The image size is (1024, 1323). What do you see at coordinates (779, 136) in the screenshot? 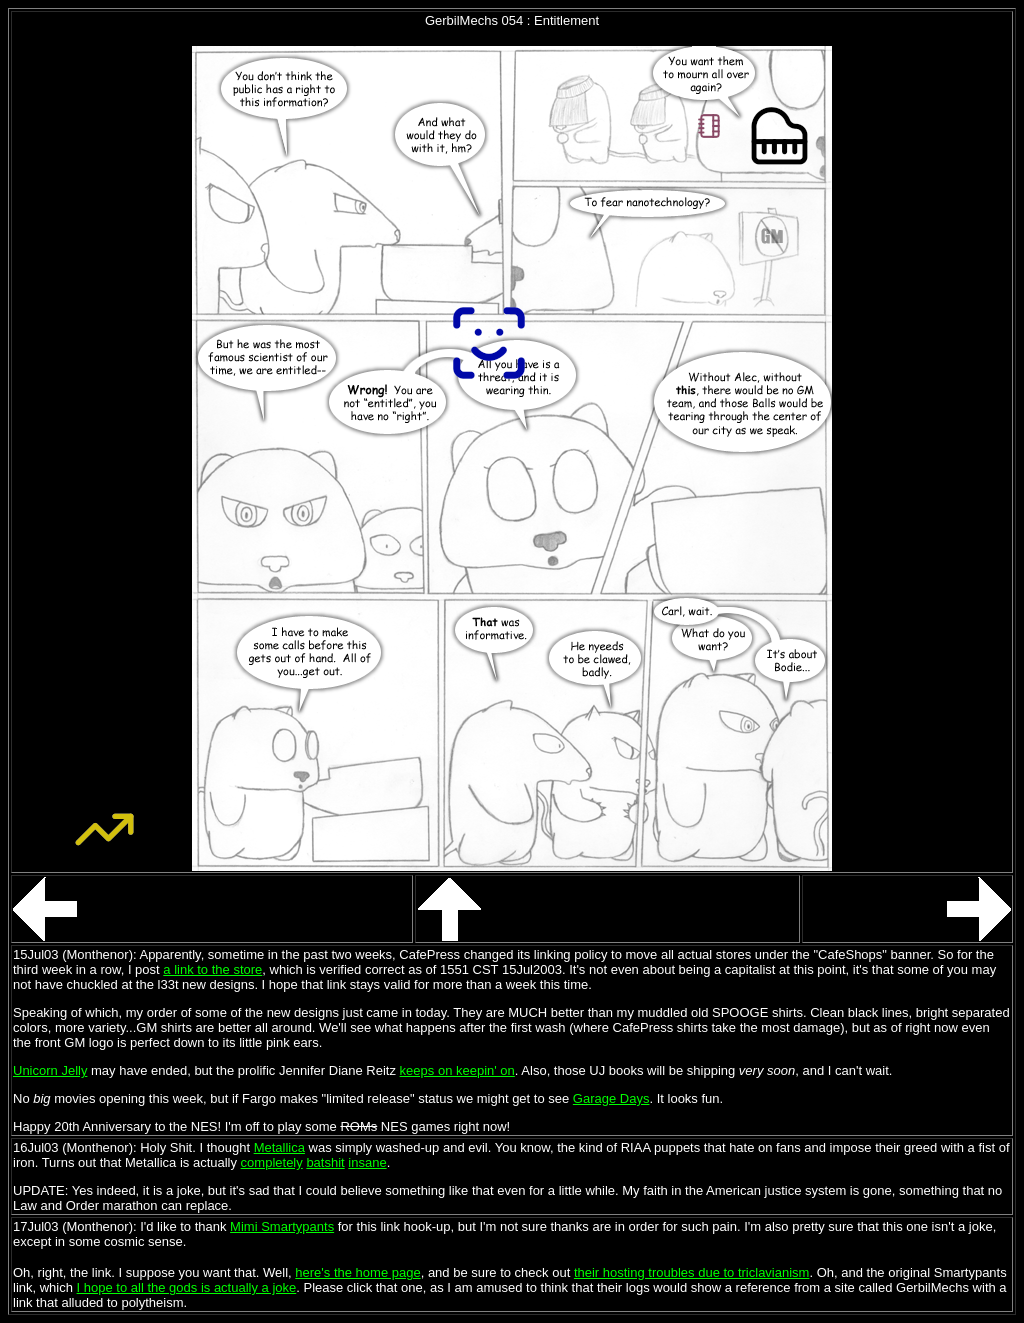
I see `access piano or keyboard instrument` at bounding box center [779, 136].